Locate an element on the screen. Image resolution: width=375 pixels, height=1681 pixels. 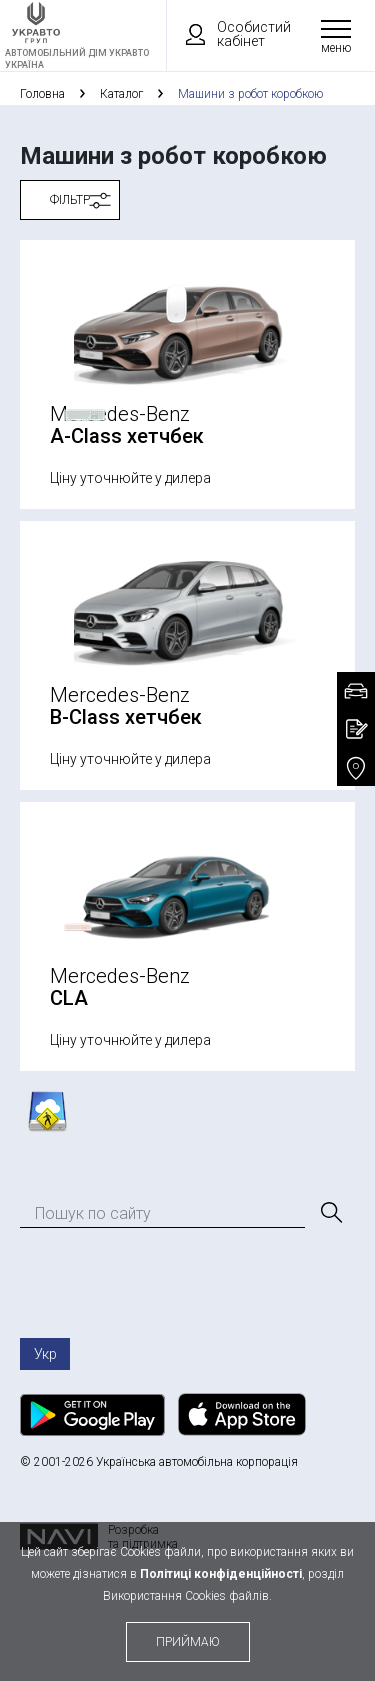
open the Books app is located at coordinates (40, 1430).